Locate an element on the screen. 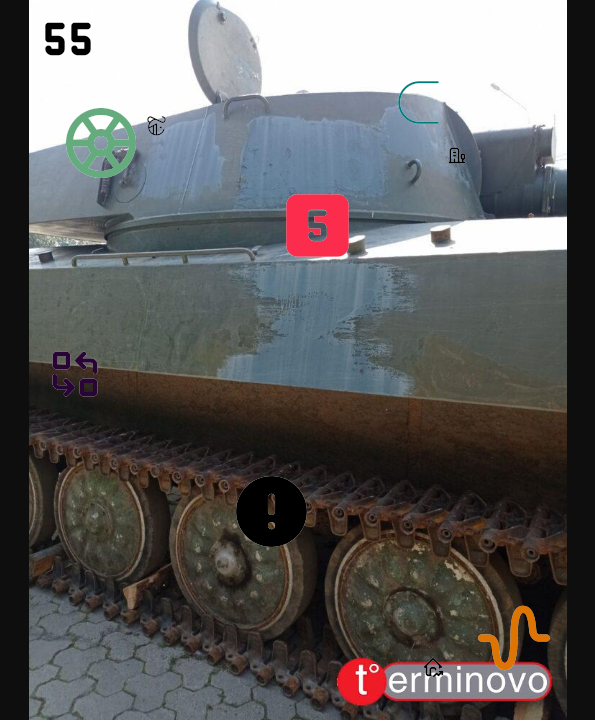  view home analytics and statistics is located at coordinates (433, 667).